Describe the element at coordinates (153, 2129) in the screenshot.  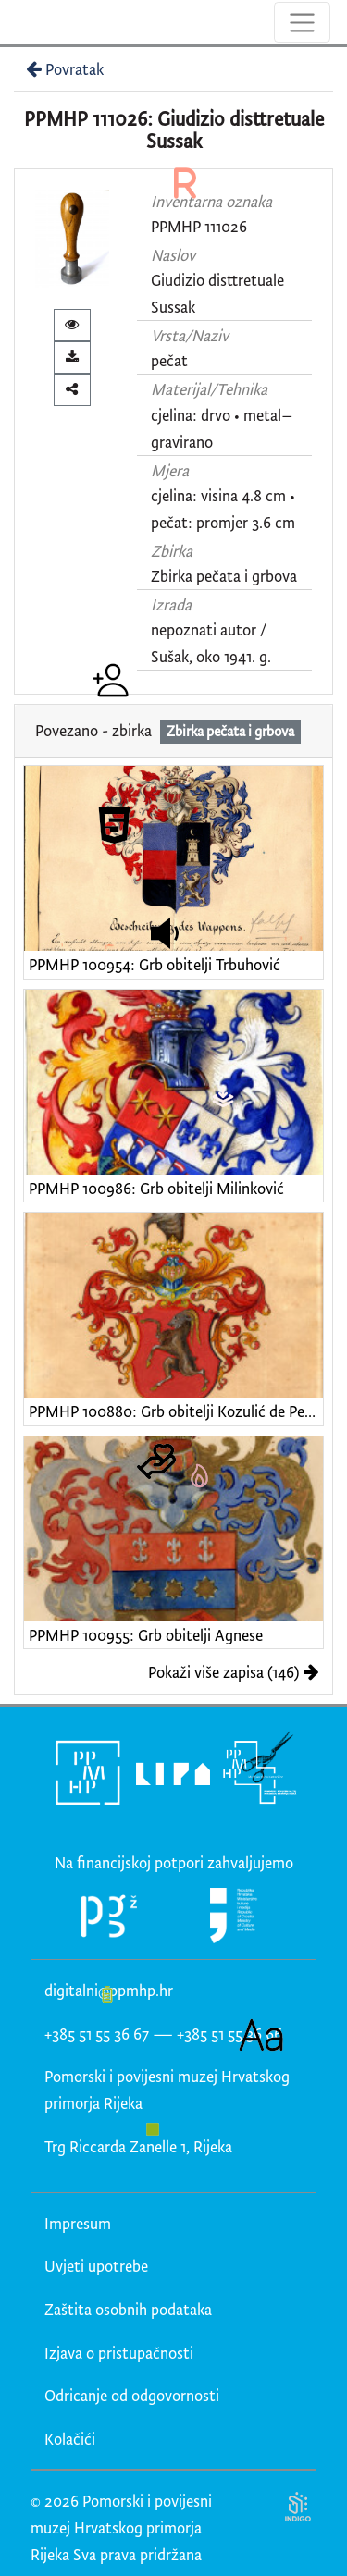
I see `stop media playback` at that location.